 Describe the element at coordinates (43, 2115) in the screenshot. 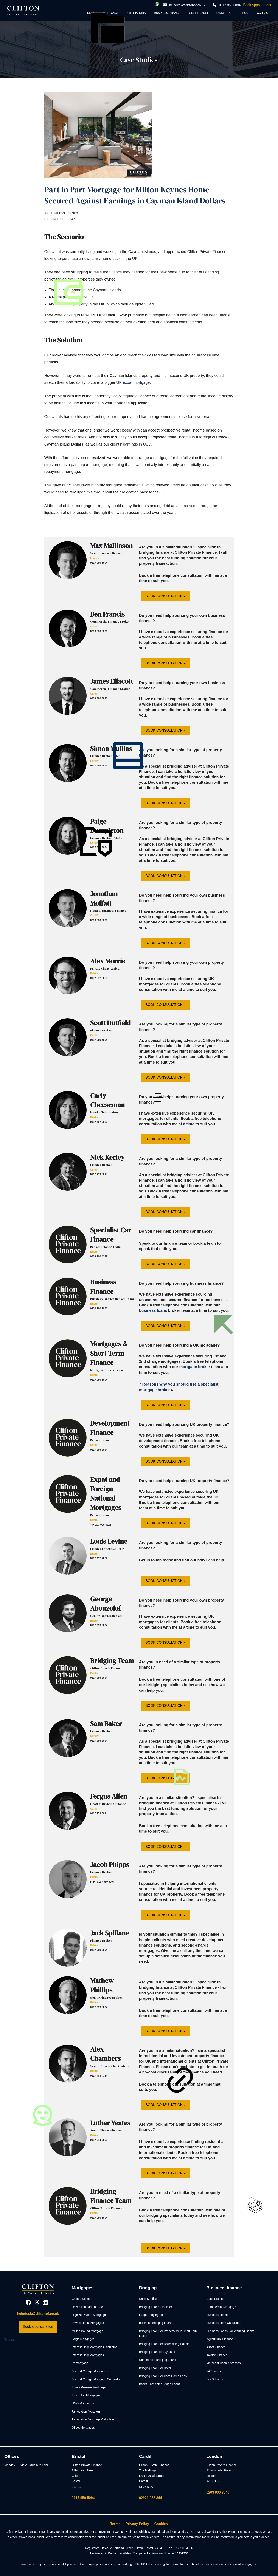

I see `indicates a criminal or suspect profile` at that location.